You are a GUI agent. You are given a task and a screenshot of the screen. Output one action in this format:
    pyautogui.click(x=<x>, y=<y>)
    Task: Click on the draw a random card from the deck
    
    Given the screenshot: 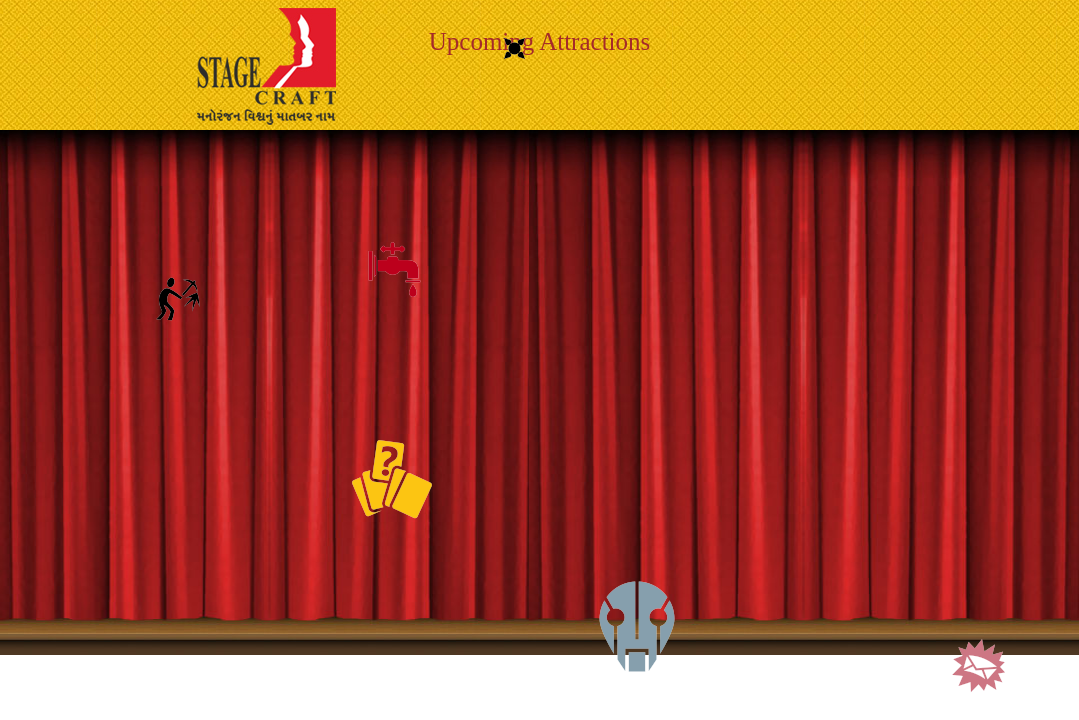 What is the action you would take?
    pyautogui.click(x=392, y=479)
    